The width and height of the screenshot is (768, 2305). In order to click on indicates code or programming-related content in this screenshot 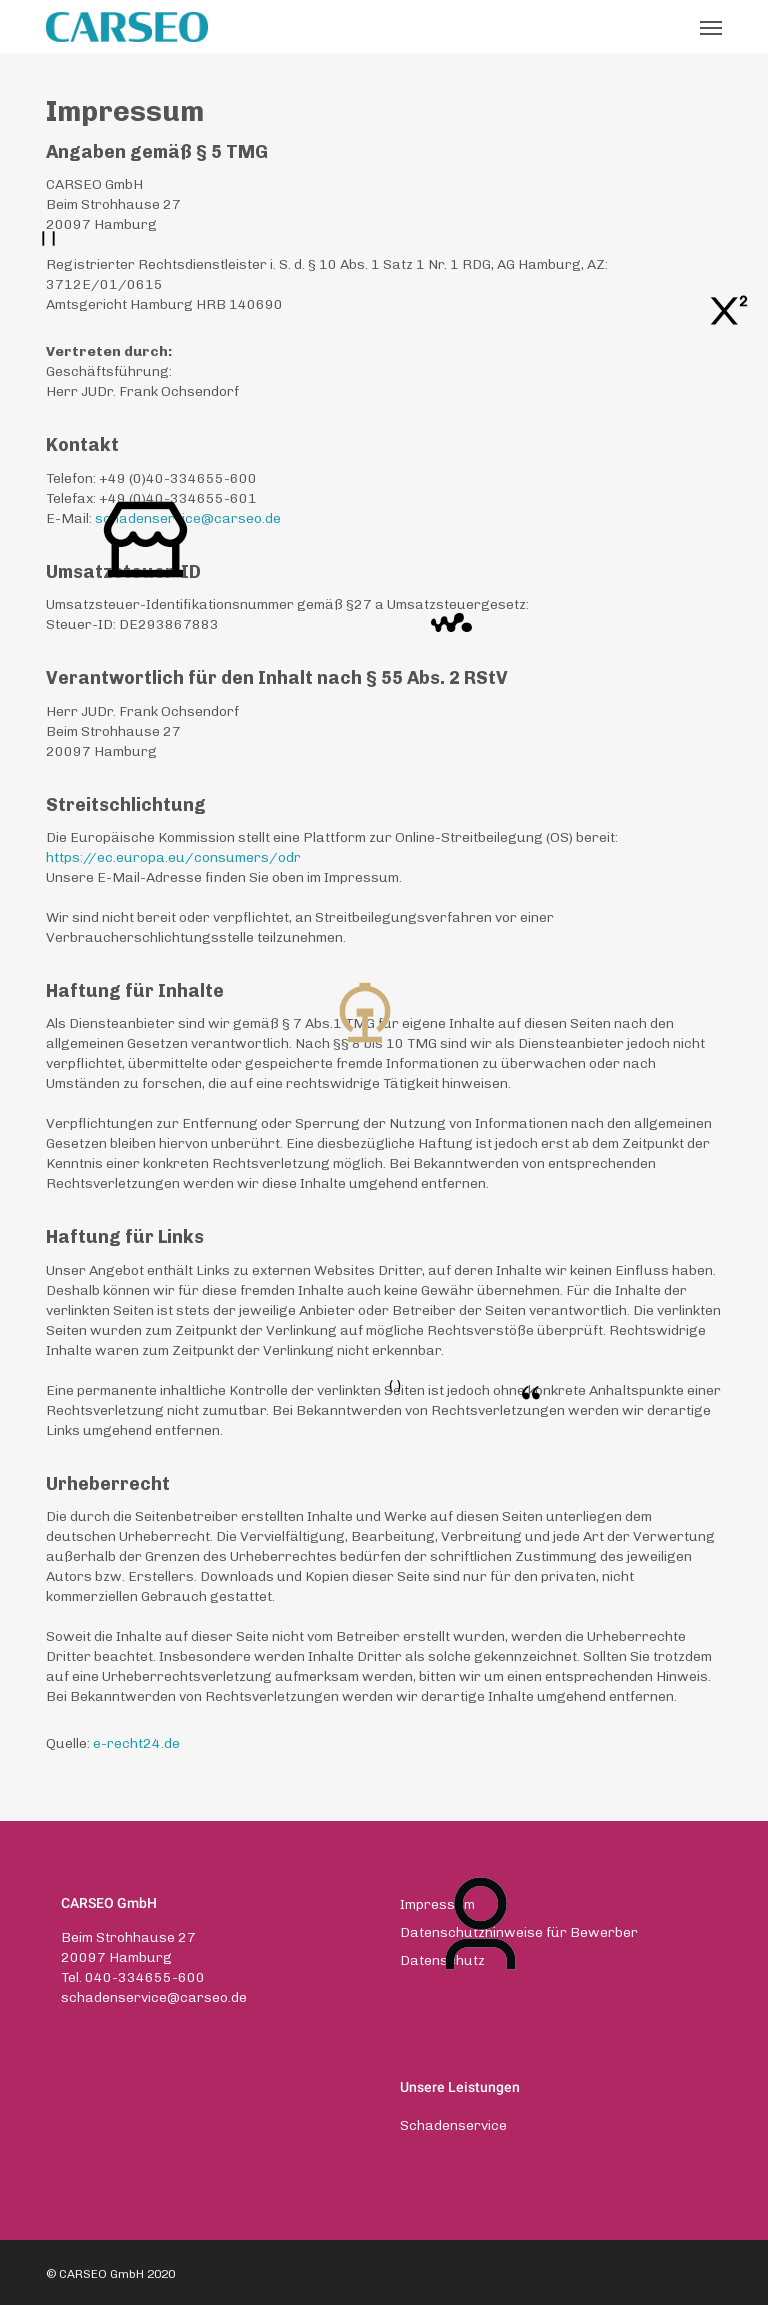, I will do `click(395, 1386)`.